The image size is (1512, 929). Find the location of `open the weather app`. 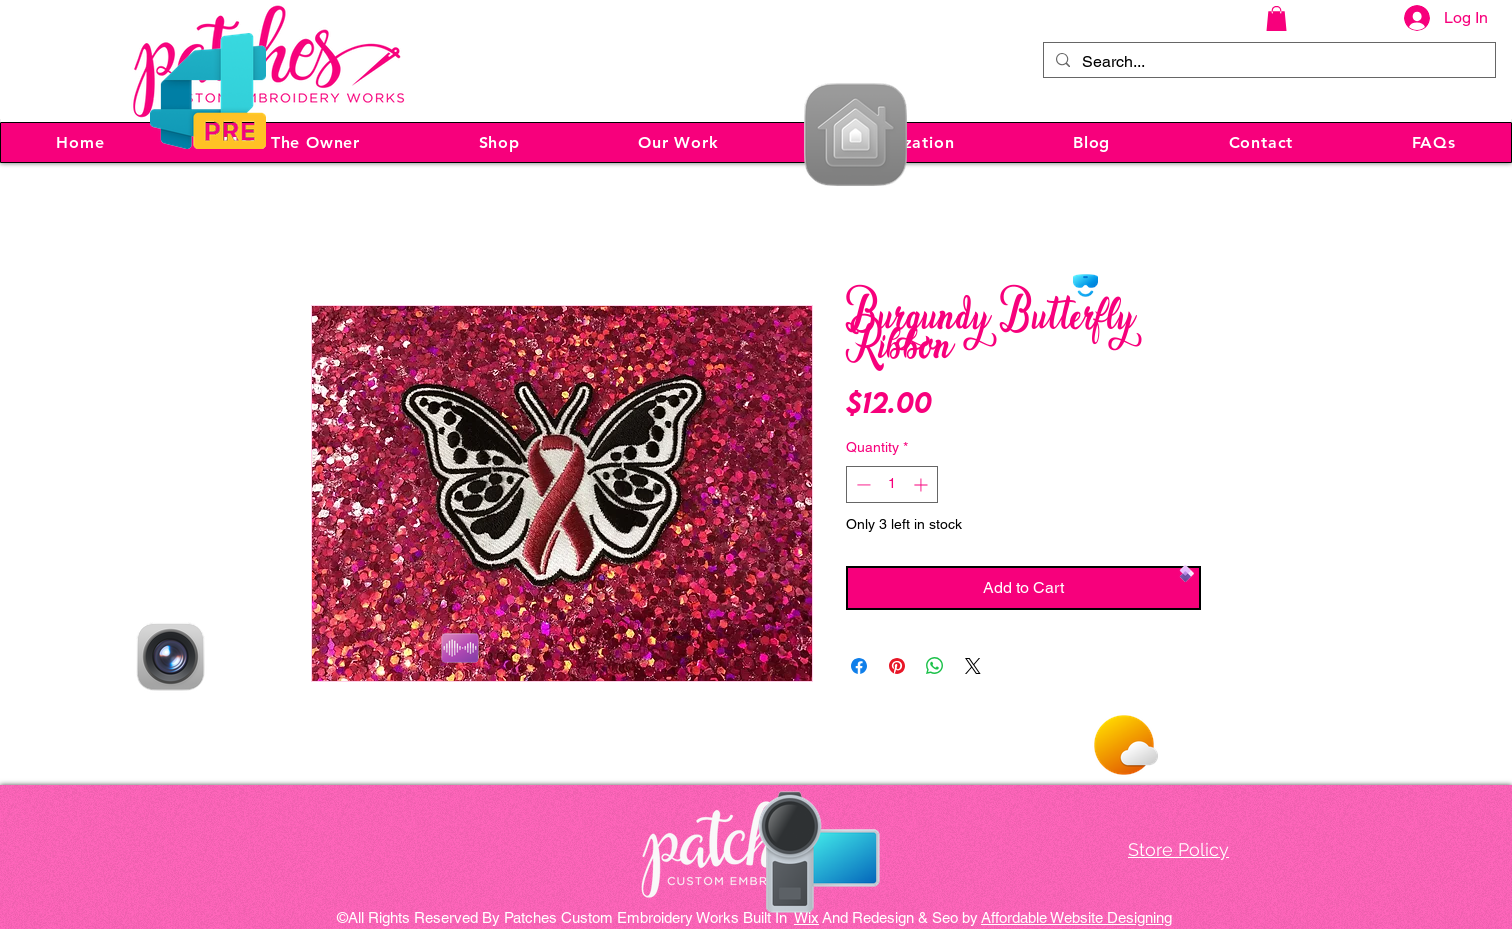

open the weather app is located at coordinates (1124, 745).